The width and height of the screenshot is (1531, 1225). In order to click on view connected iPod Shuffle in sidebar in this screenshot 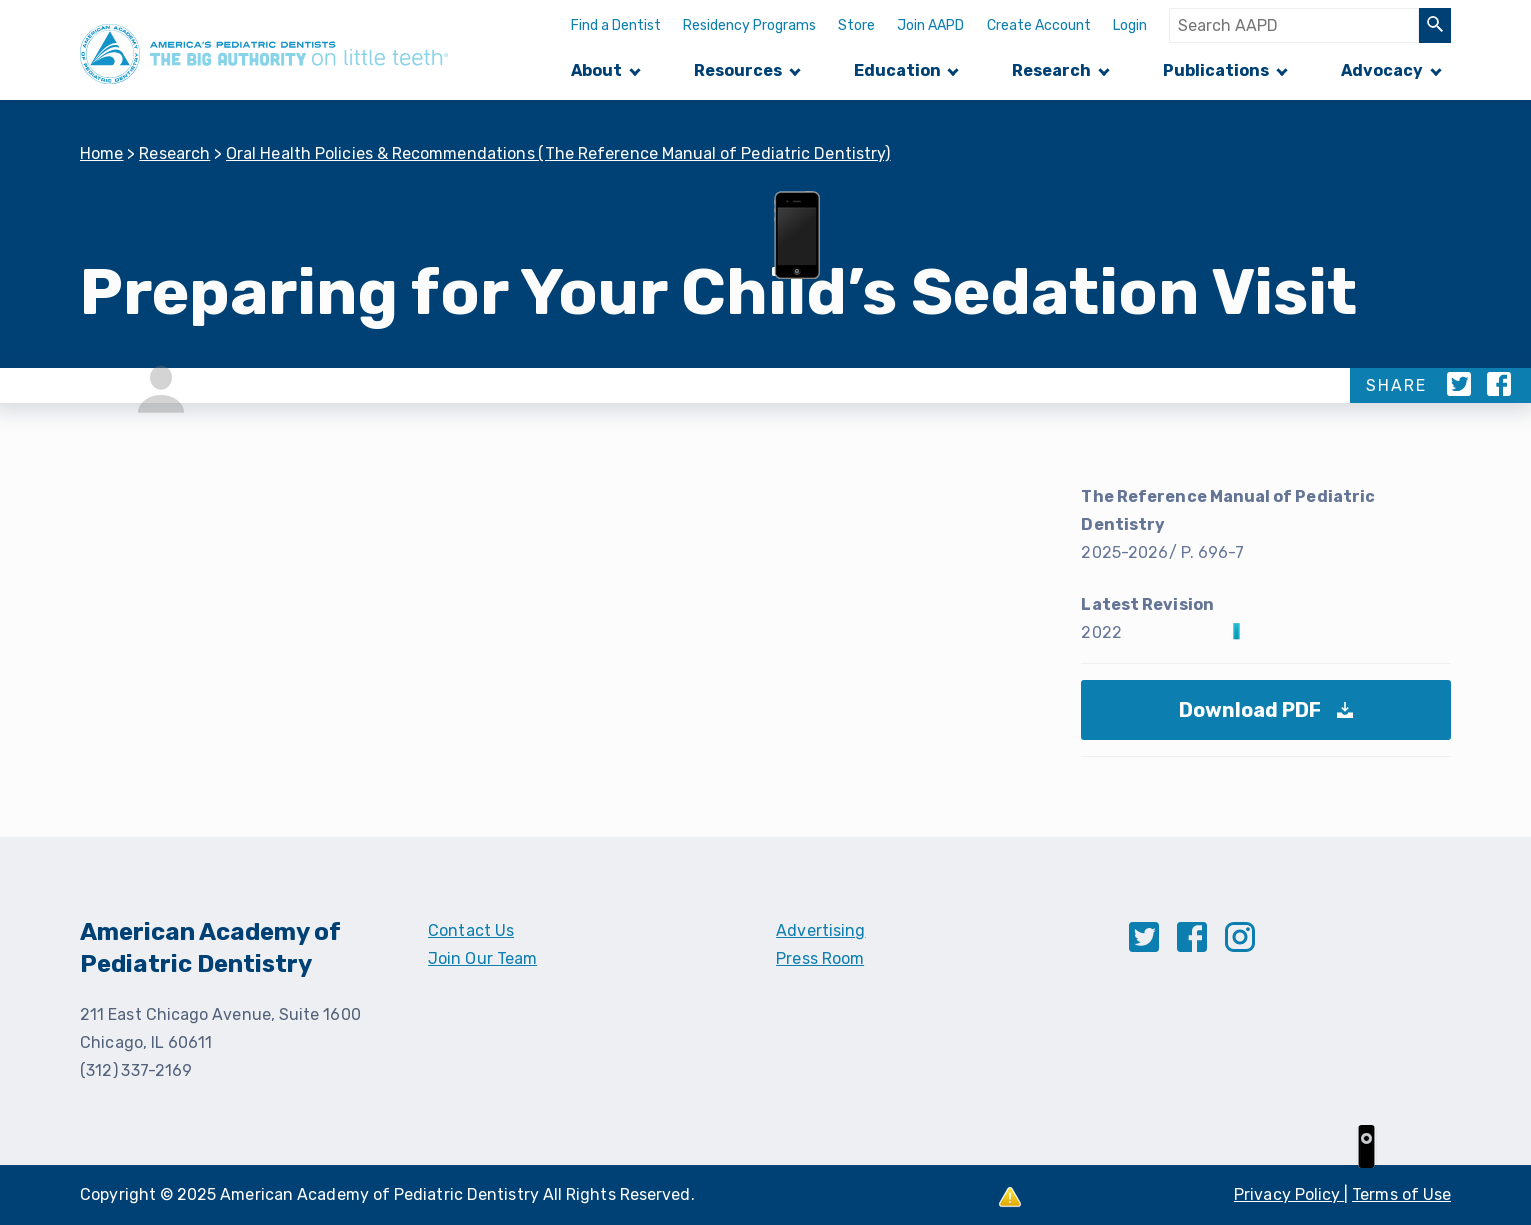, I will do `click(1366, 1146)`.